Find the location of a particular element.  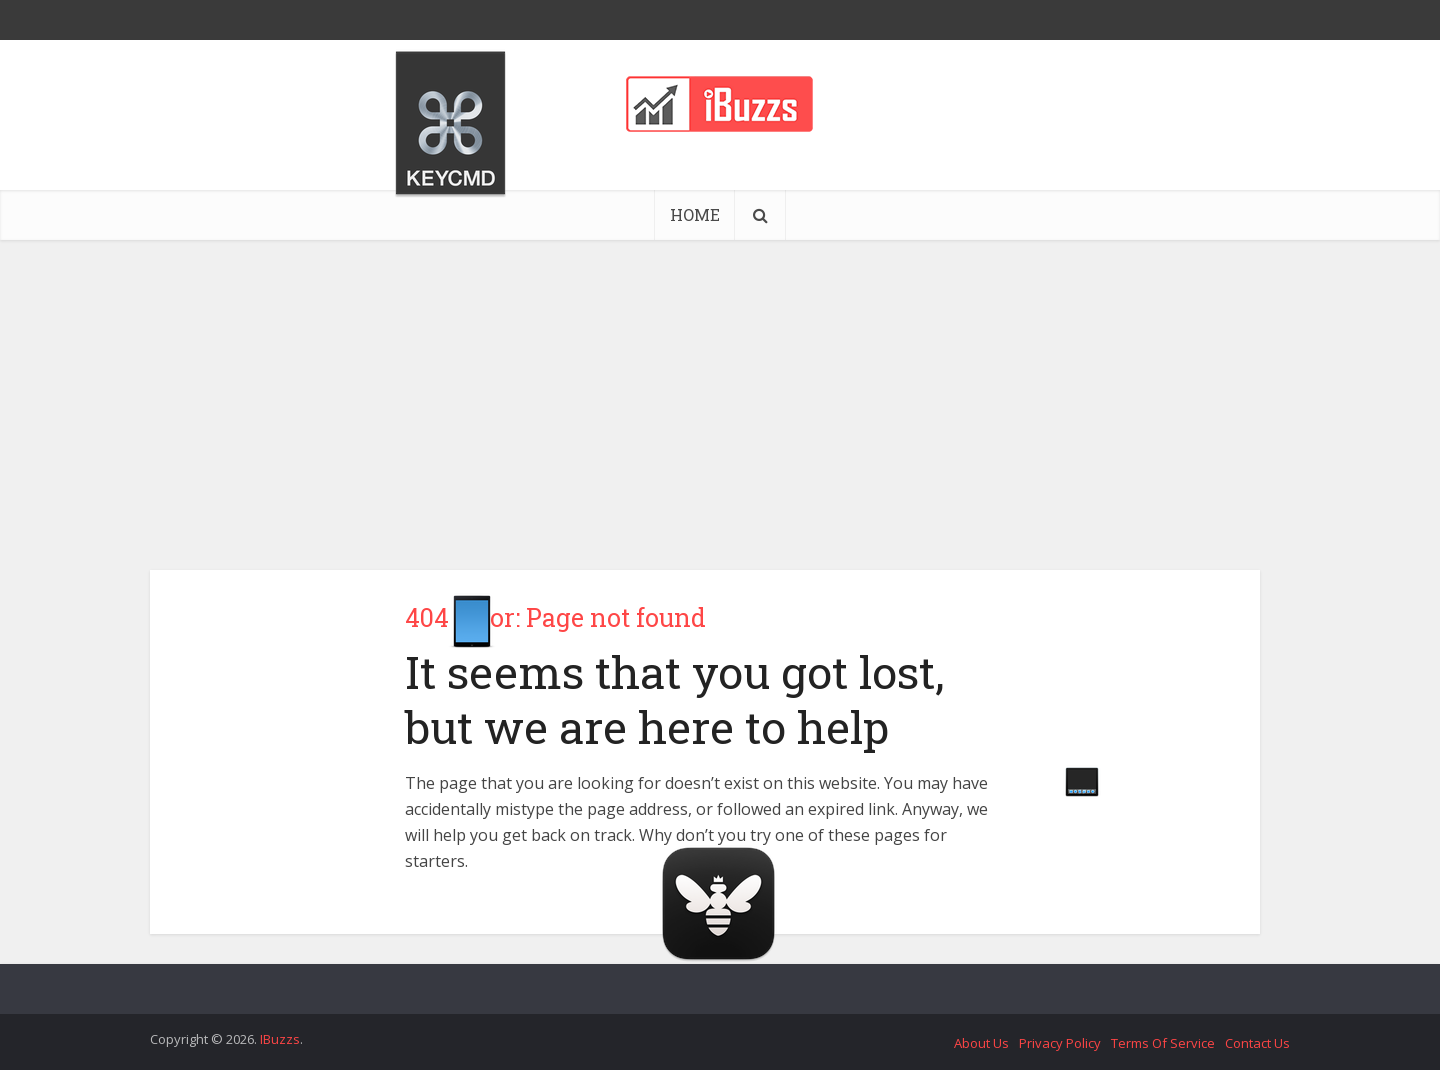

access the dock settings or preferences is located at coordinates (1082, 782).